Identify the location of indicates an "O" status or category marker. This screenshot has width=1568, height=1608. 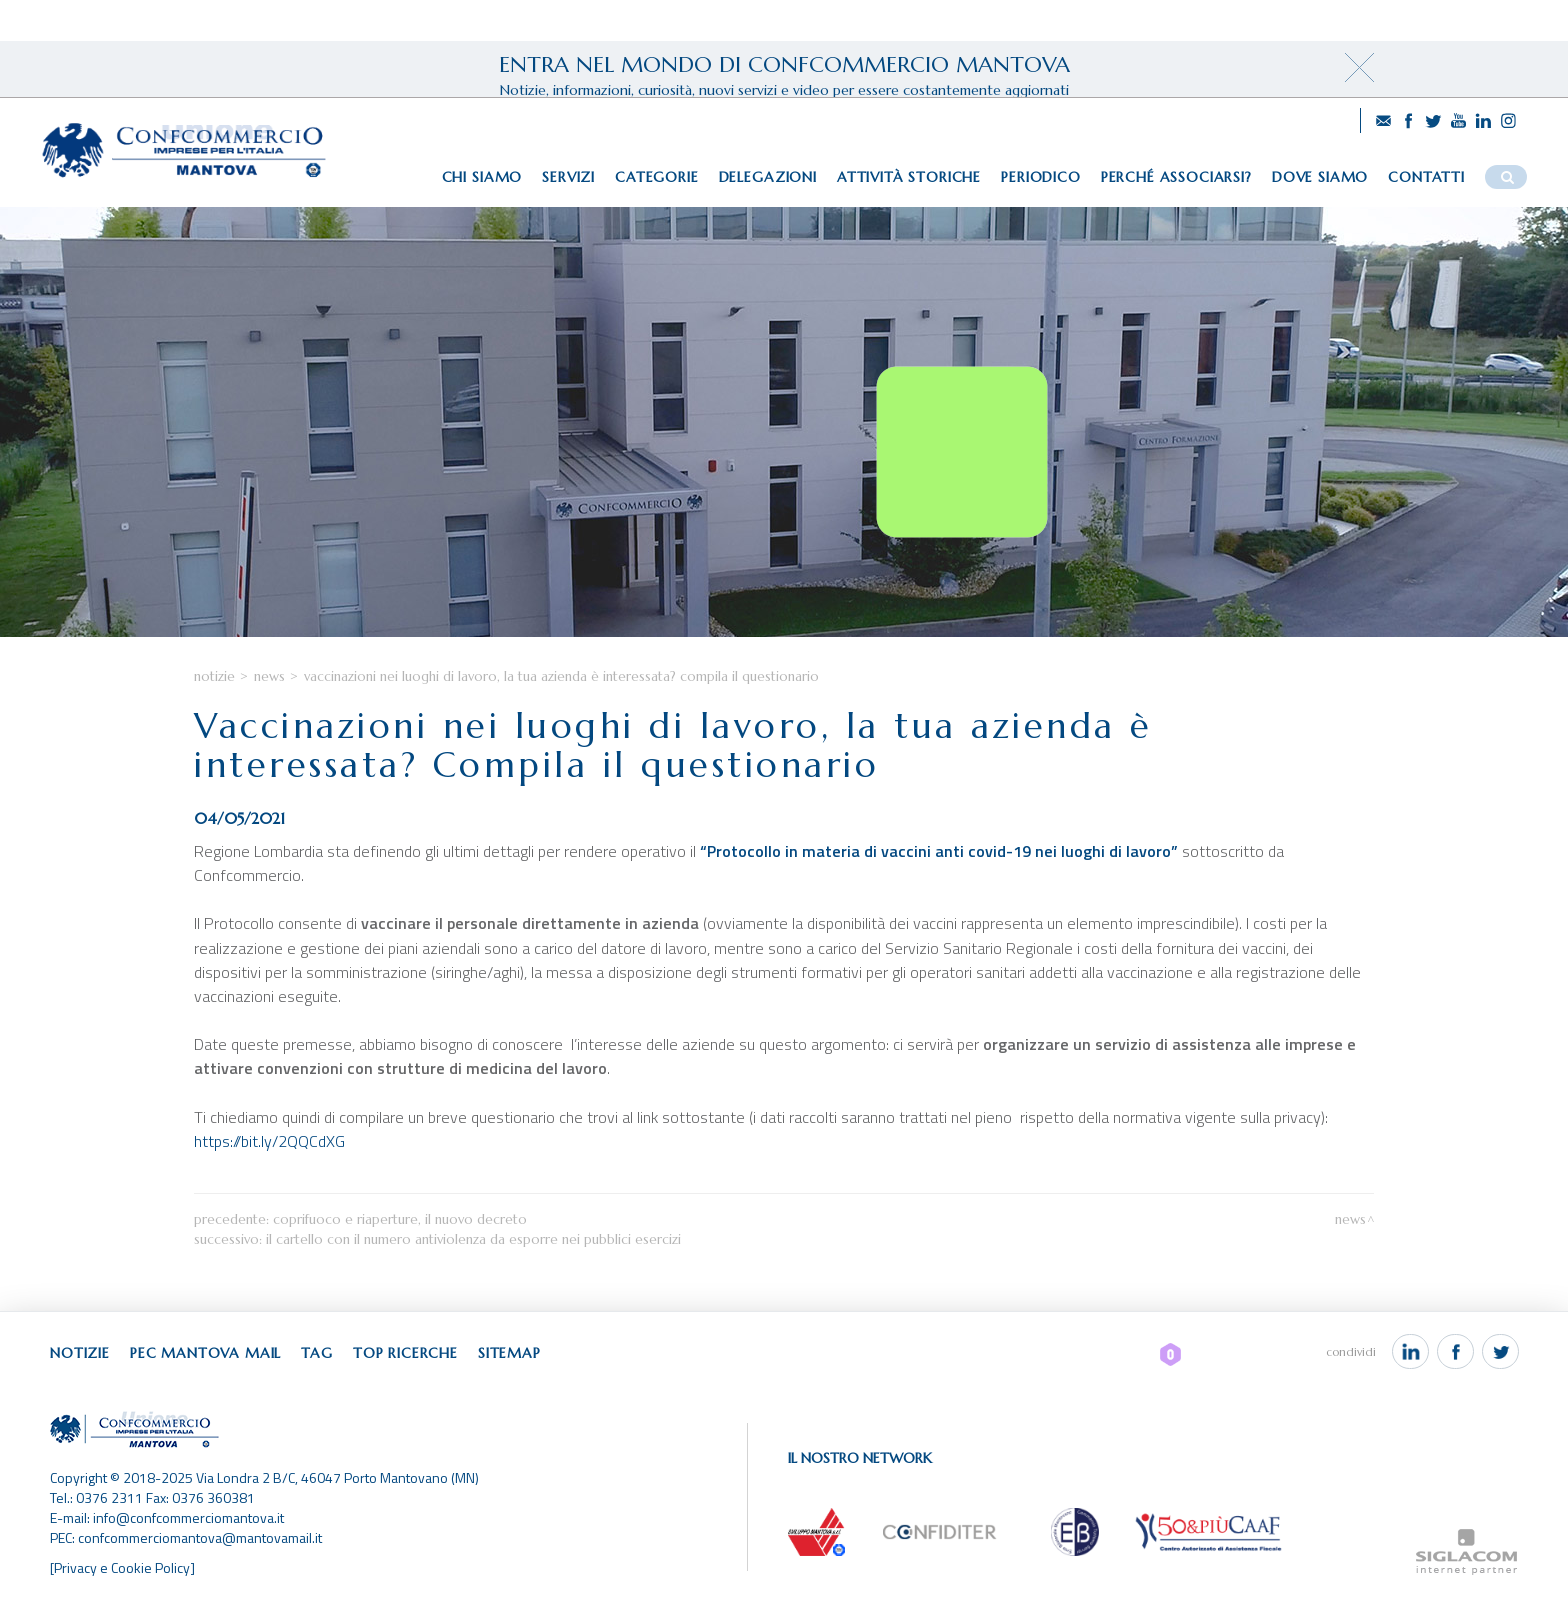
(1170, 1354).